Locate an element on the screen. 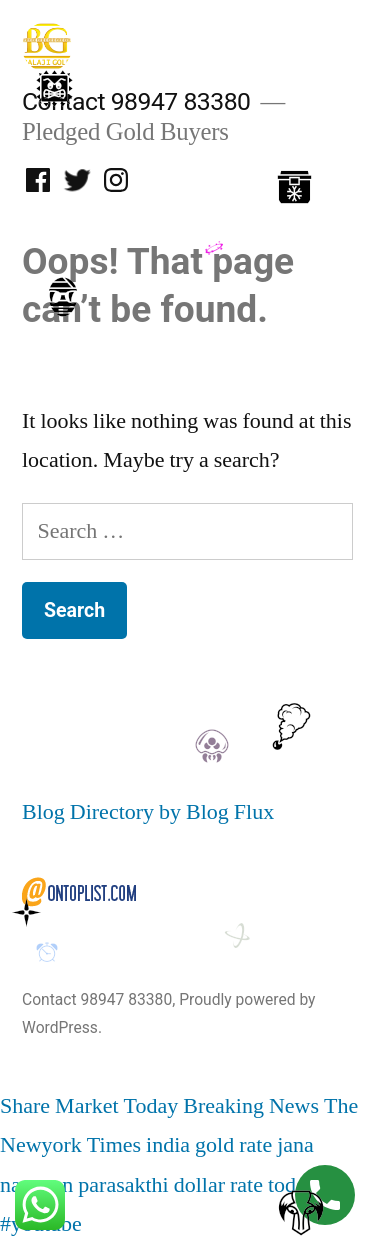 This screenshot has height=1245, width=375. set or view alarms is located at coordinates (47, 952).